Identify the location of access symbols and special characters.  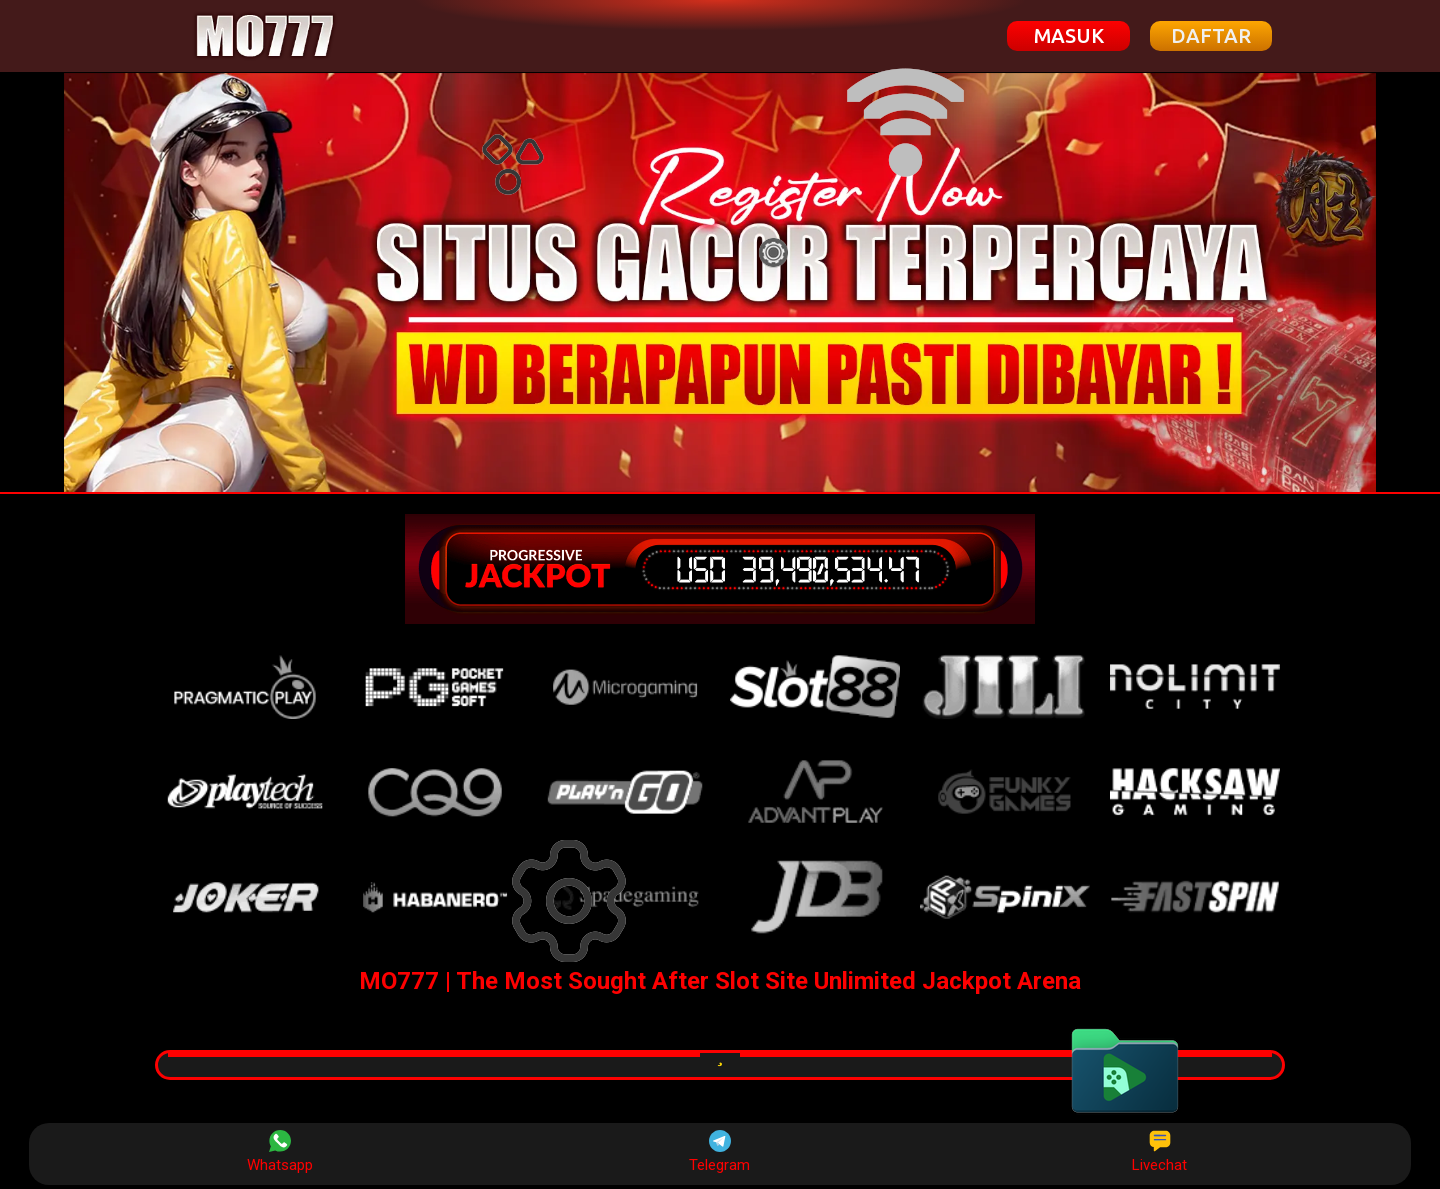
(512, 164).